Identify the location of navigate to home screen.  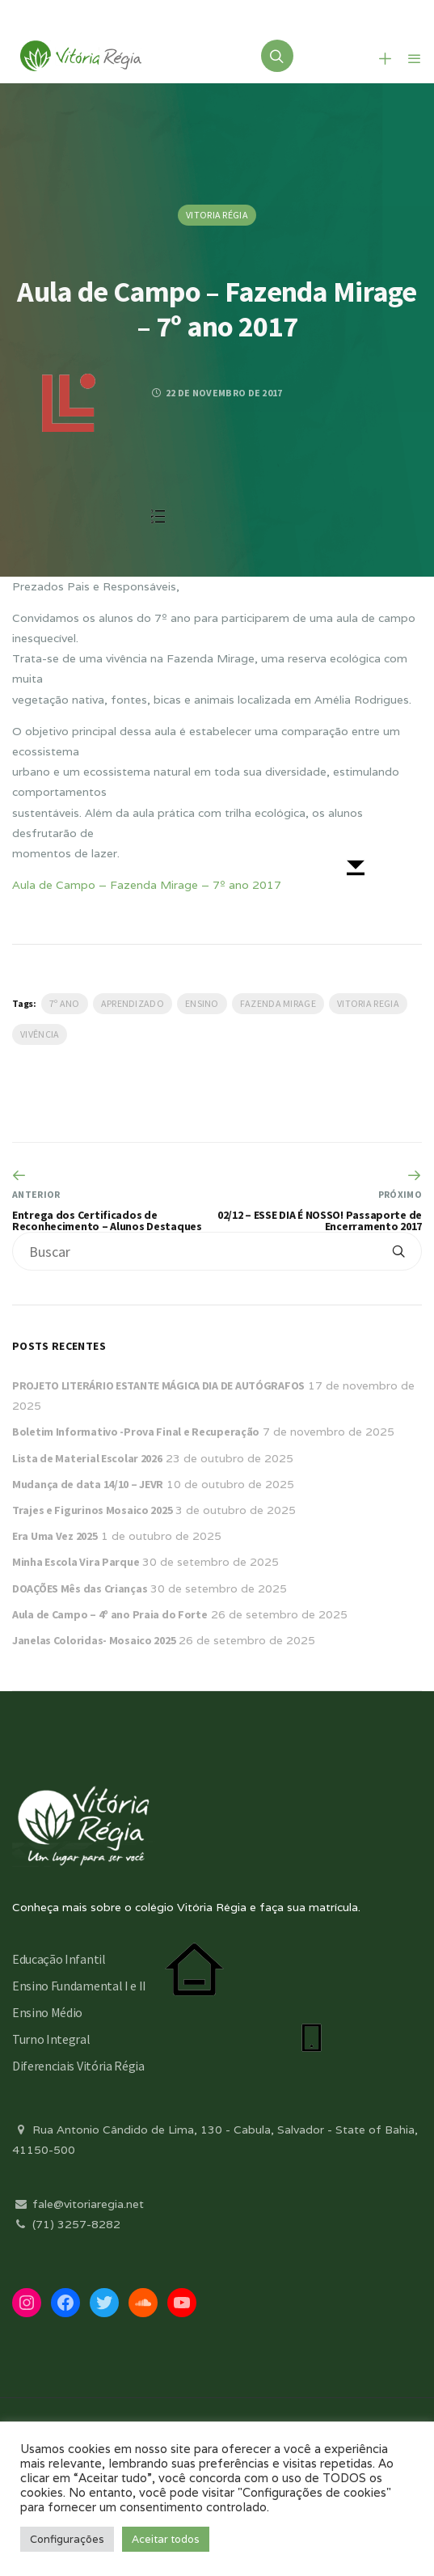
(194, 1971).